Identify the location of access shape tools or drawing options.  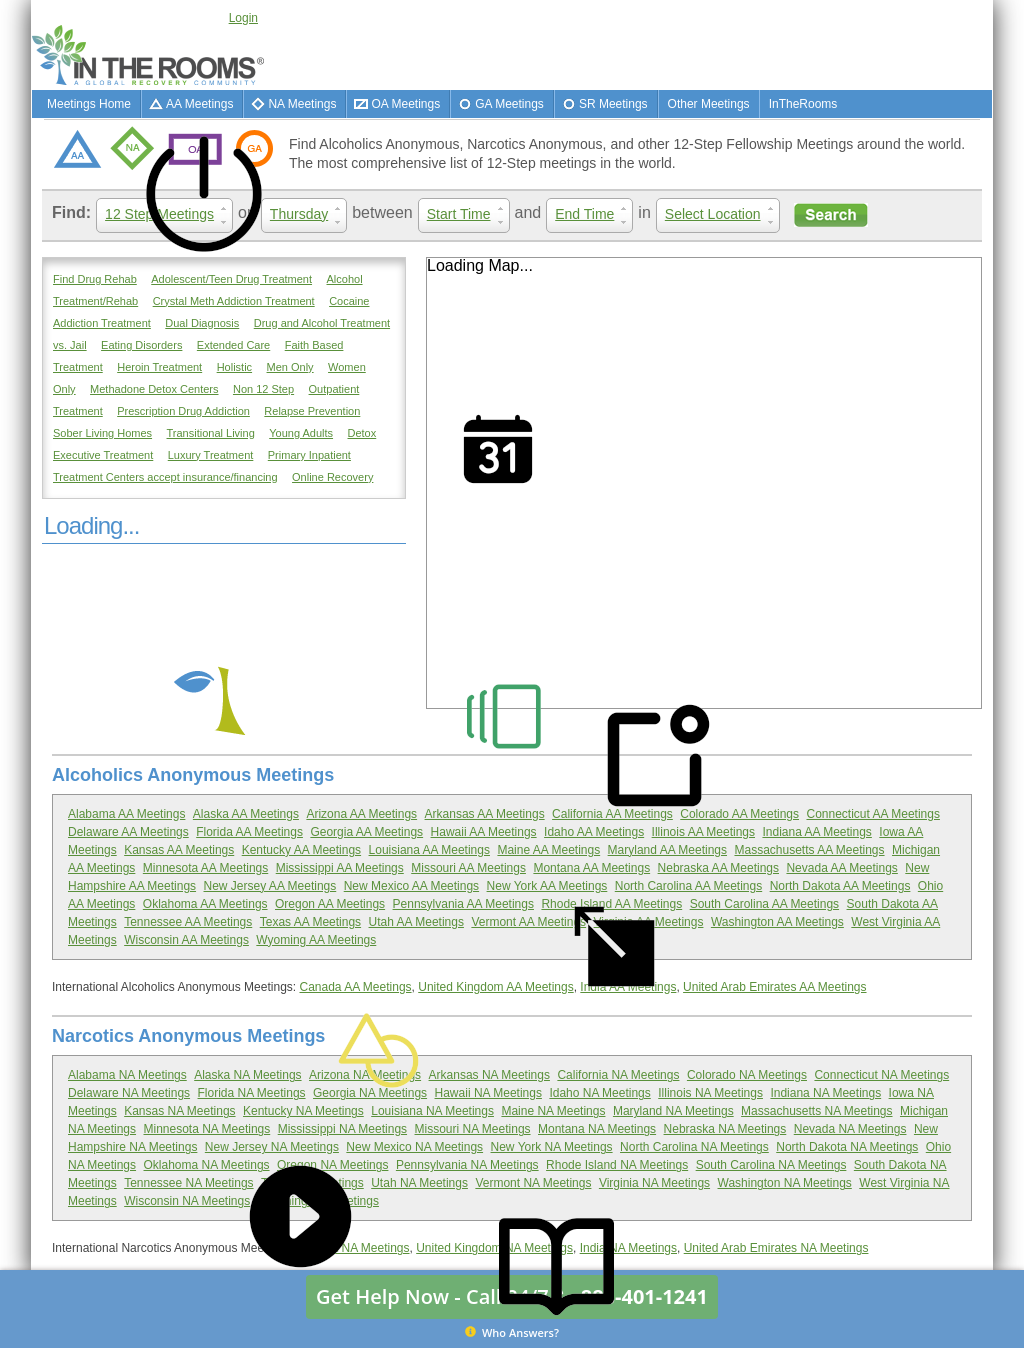
(378, 1050).